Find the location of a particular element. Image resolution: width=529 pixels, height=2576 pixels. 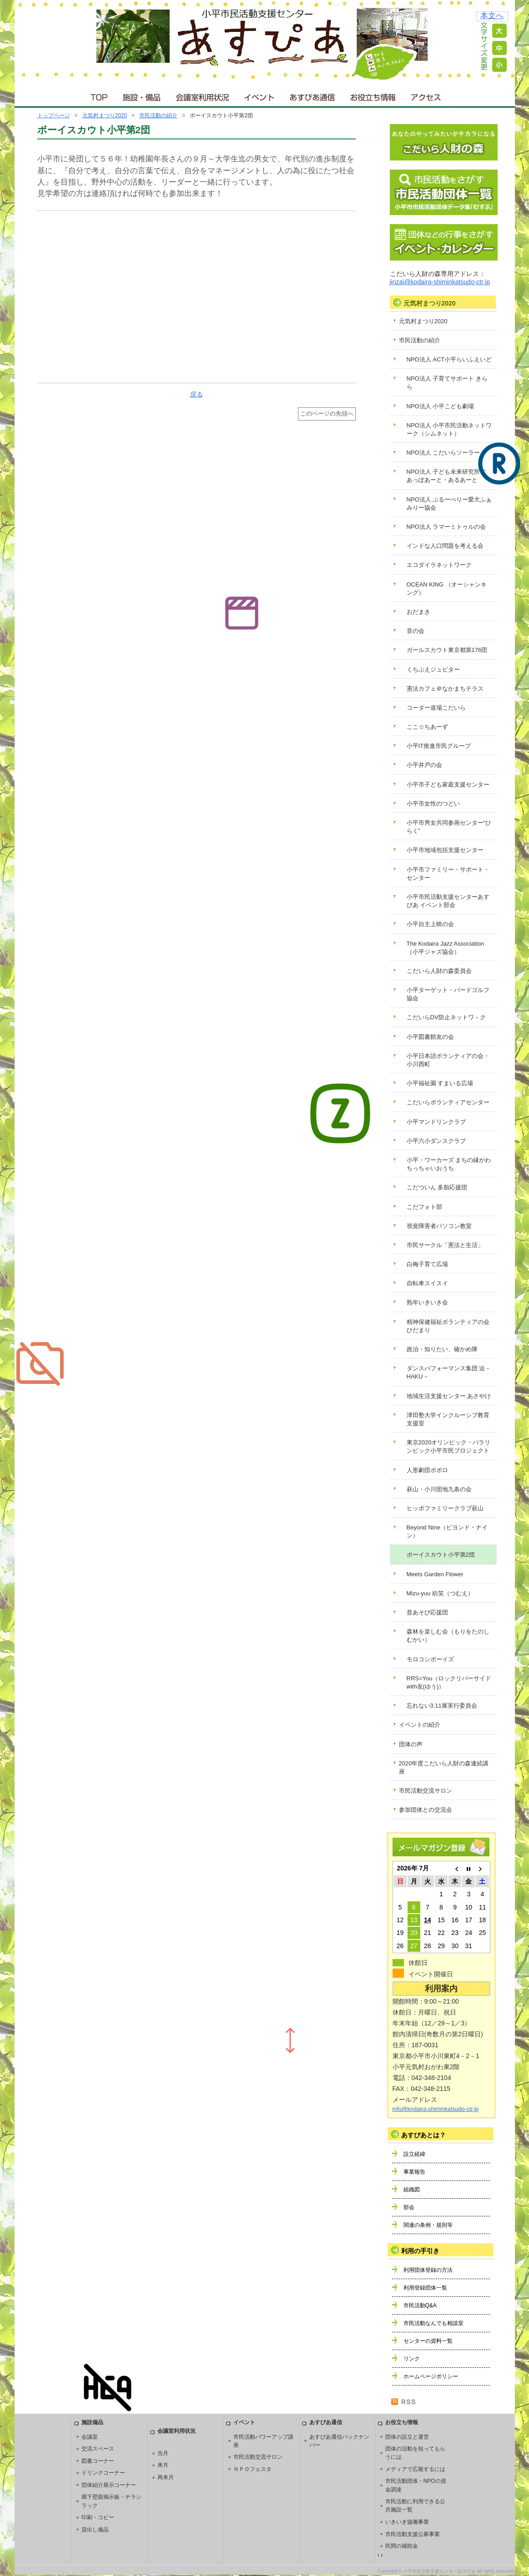

camera is disabled or turned off is located at coordinates (40, 1364).